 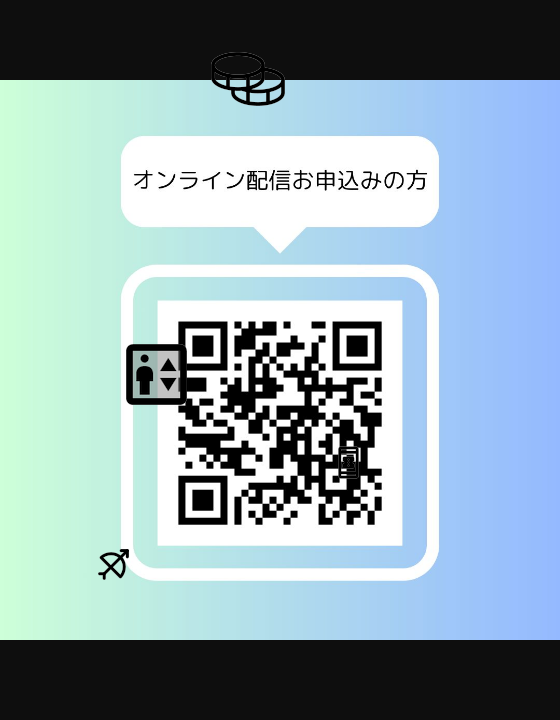 I want to click on view your coin balance or currency, so click(x=248, y=79).